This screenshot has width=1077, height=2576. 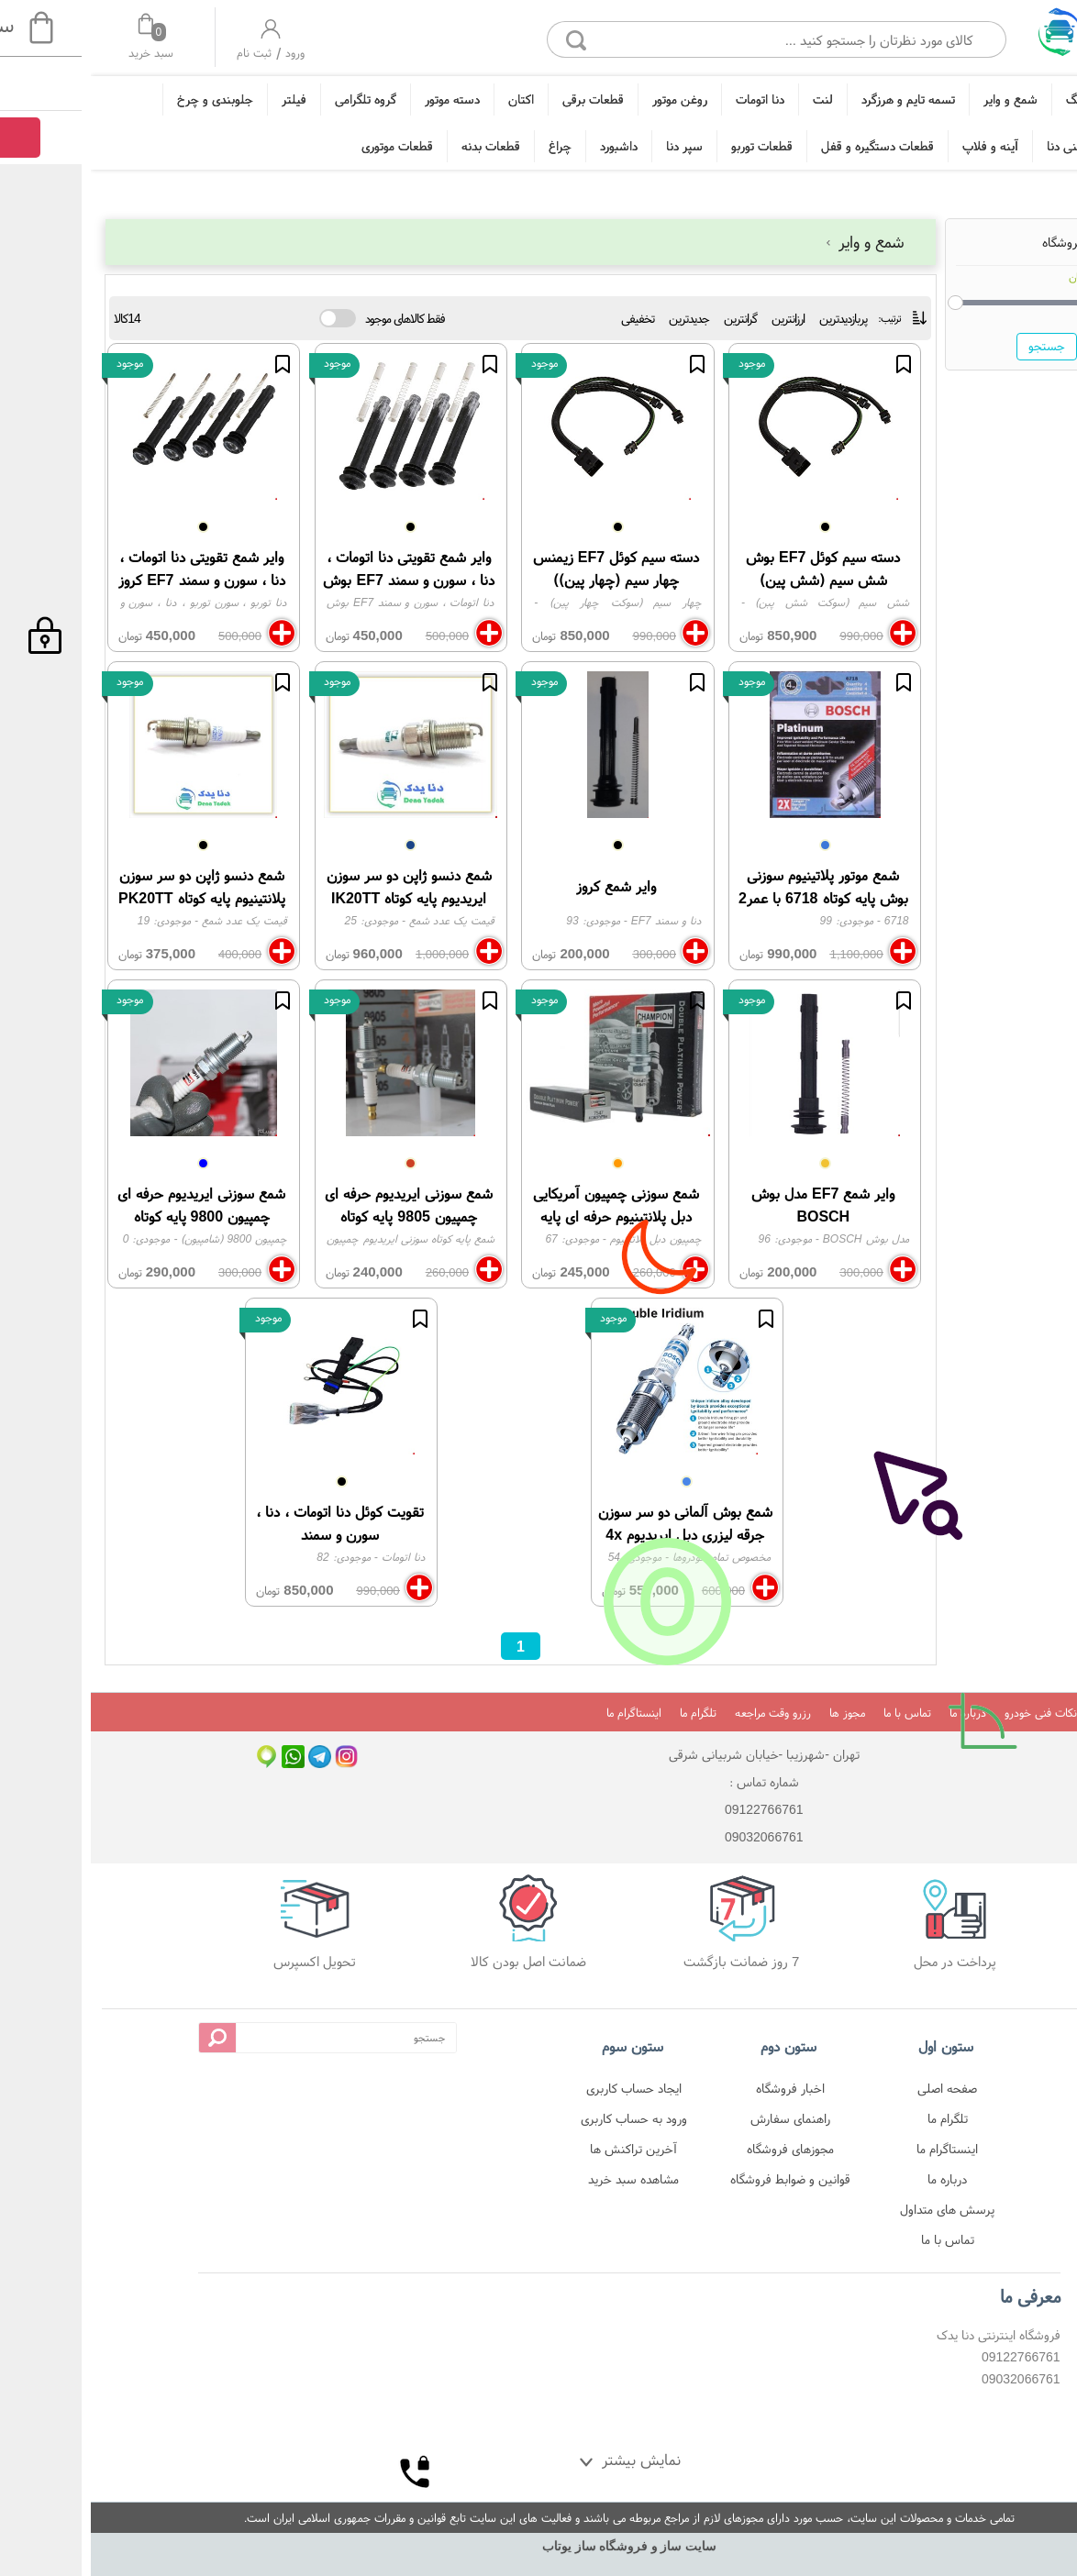 What do you see at coordinates (415, 2473) in the screenshot?
I see `indicates phone or call features are locked` at bounding box center [415, 2473].